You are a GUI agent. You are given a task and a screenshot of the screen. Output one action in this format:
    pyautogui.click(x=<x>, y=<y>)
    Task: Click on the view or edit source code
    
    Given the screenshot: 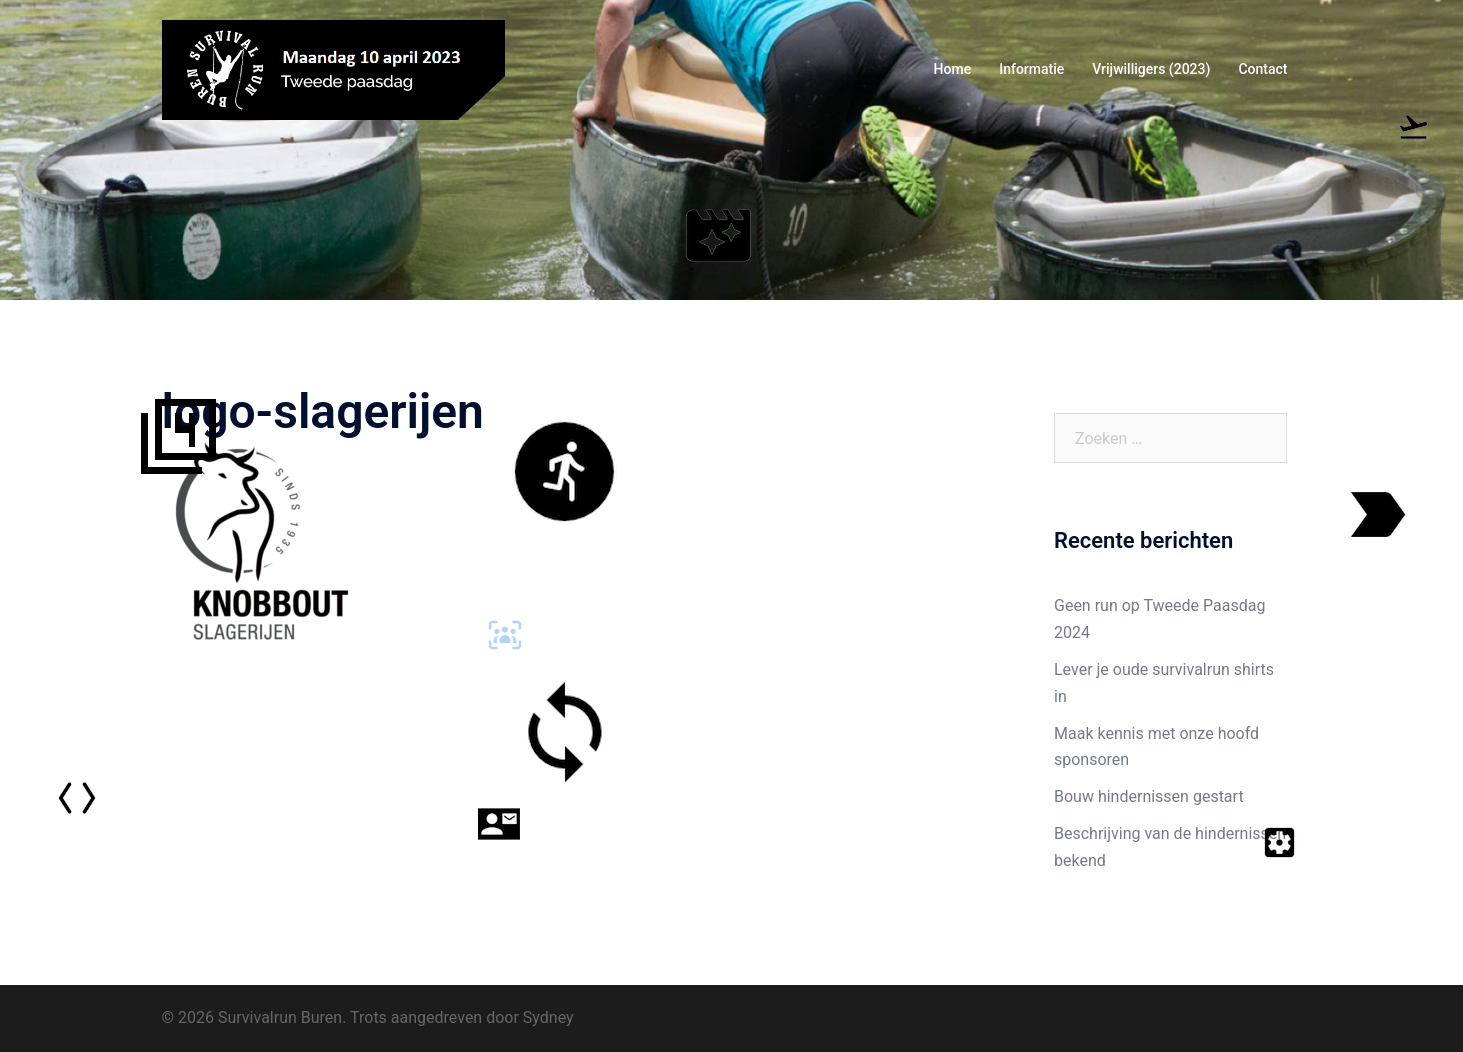 What is the action you would take?
    pyautogui.click(x=77, y=798)
    